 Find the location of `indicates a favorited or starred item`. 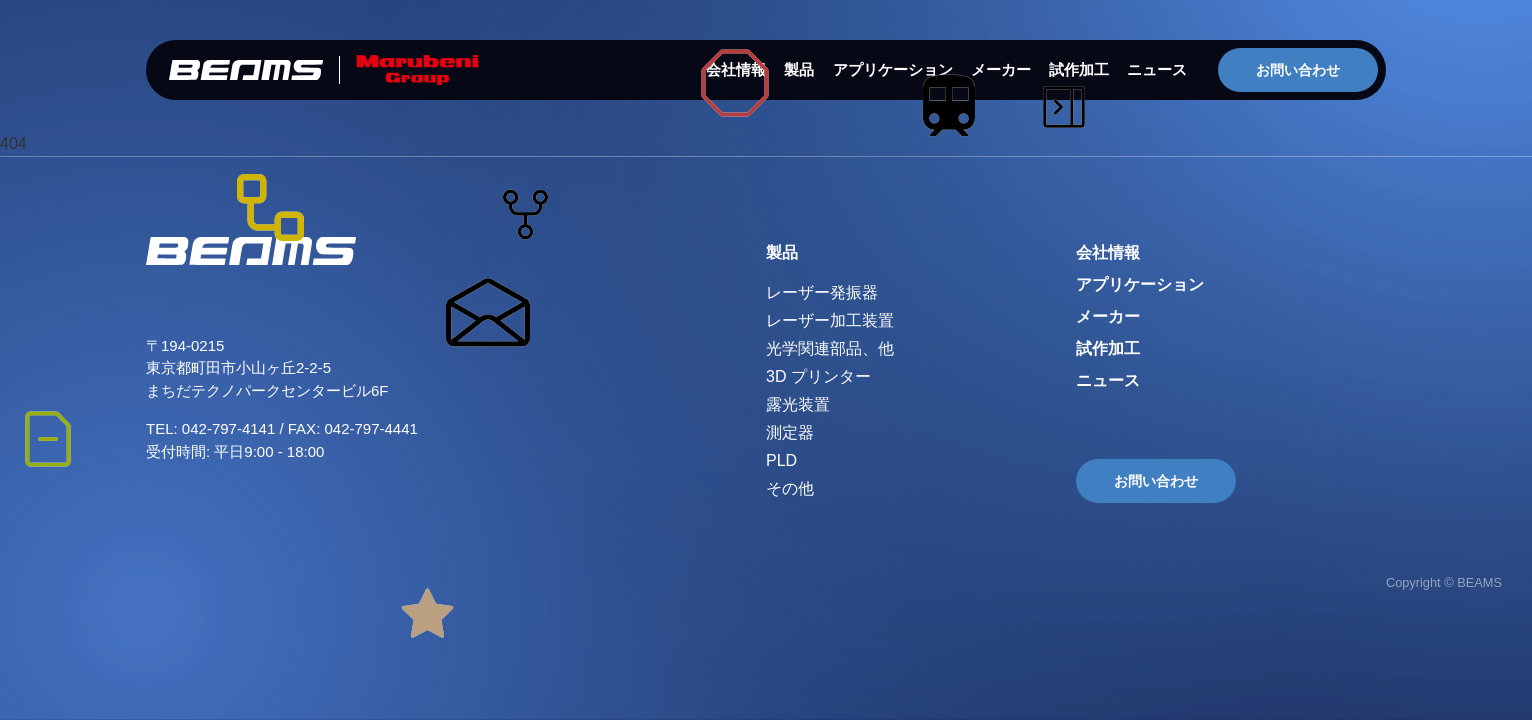

indicates a favorited or starred item is located at coordinates (427, 615).